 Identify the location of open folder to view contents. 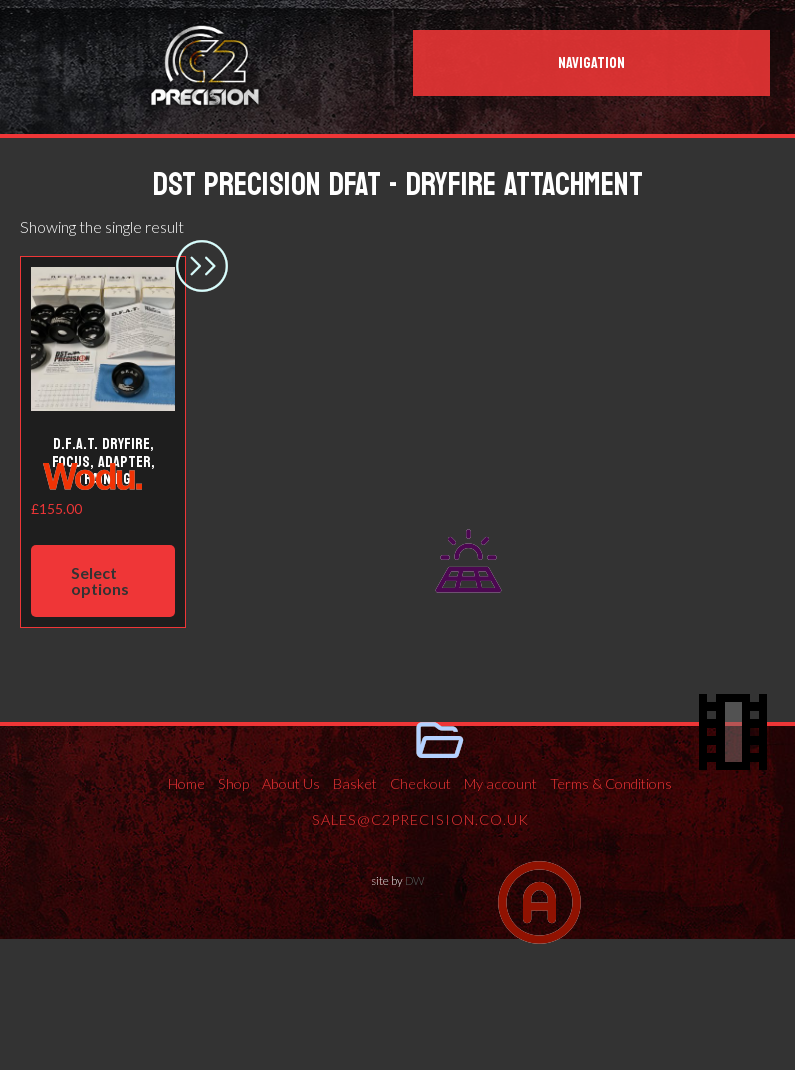
(438, 741).